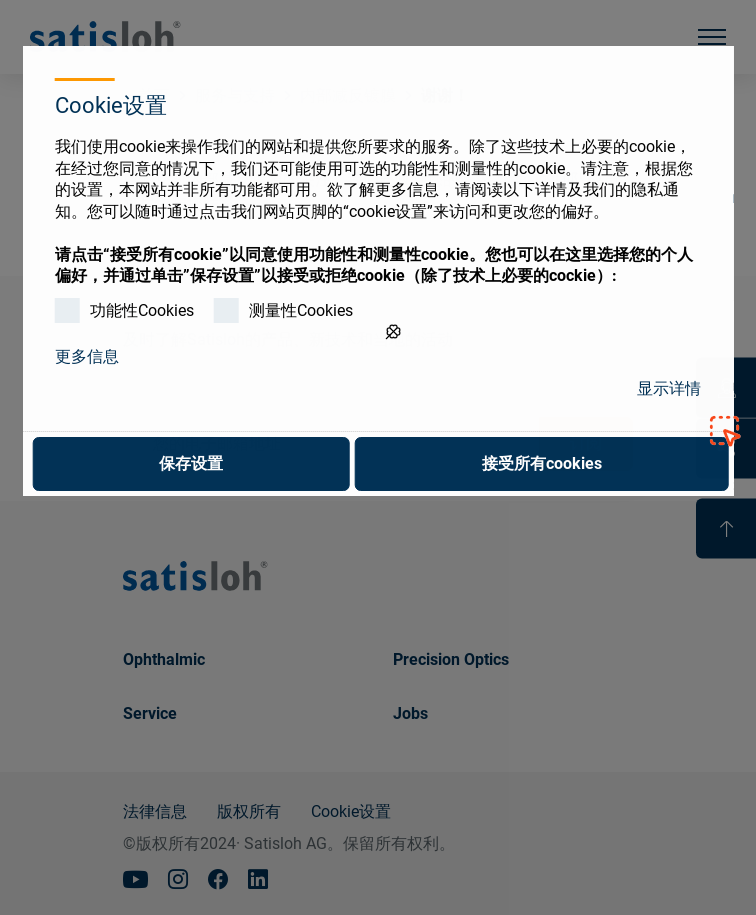  What do you see at coordinates (724, 430) in the screenshot?
I see `select or draw a custom region` at bounding box center [724, 430].